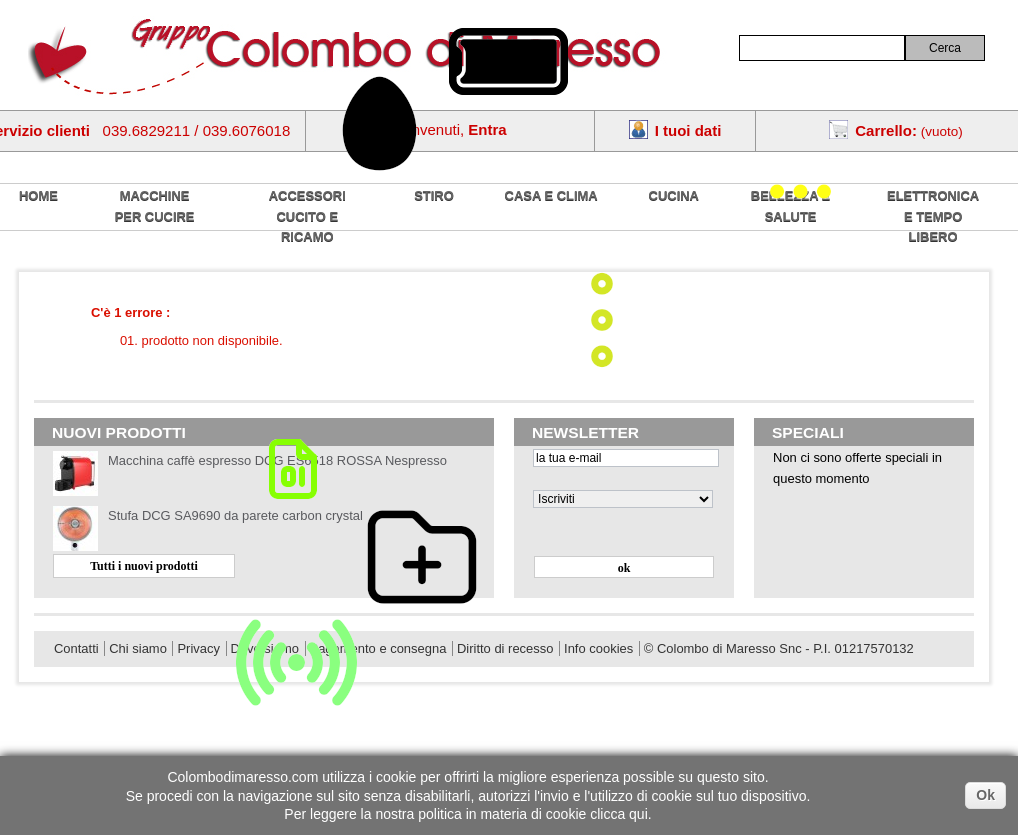 The height and width of the screenshot is (835, 1018). I want to click on access radio or audio streaming, so click(296, 662).